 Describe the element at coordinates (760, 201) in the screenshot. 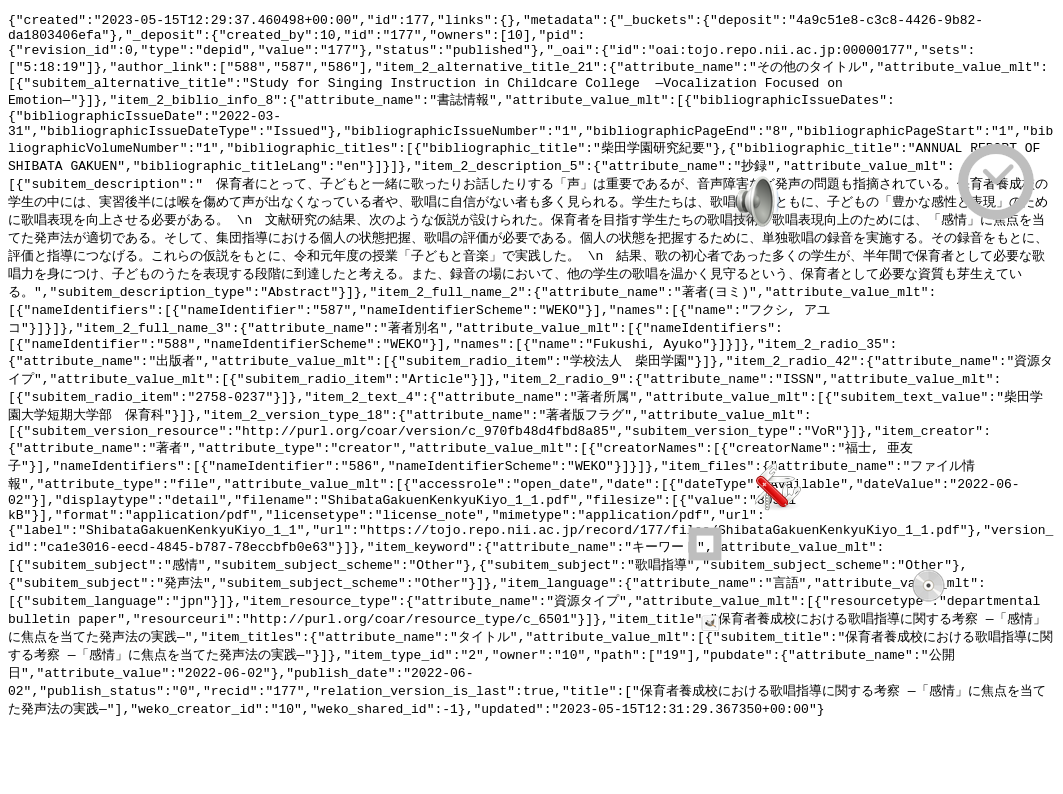

I see `indicates audio is set to low volume` at that location.